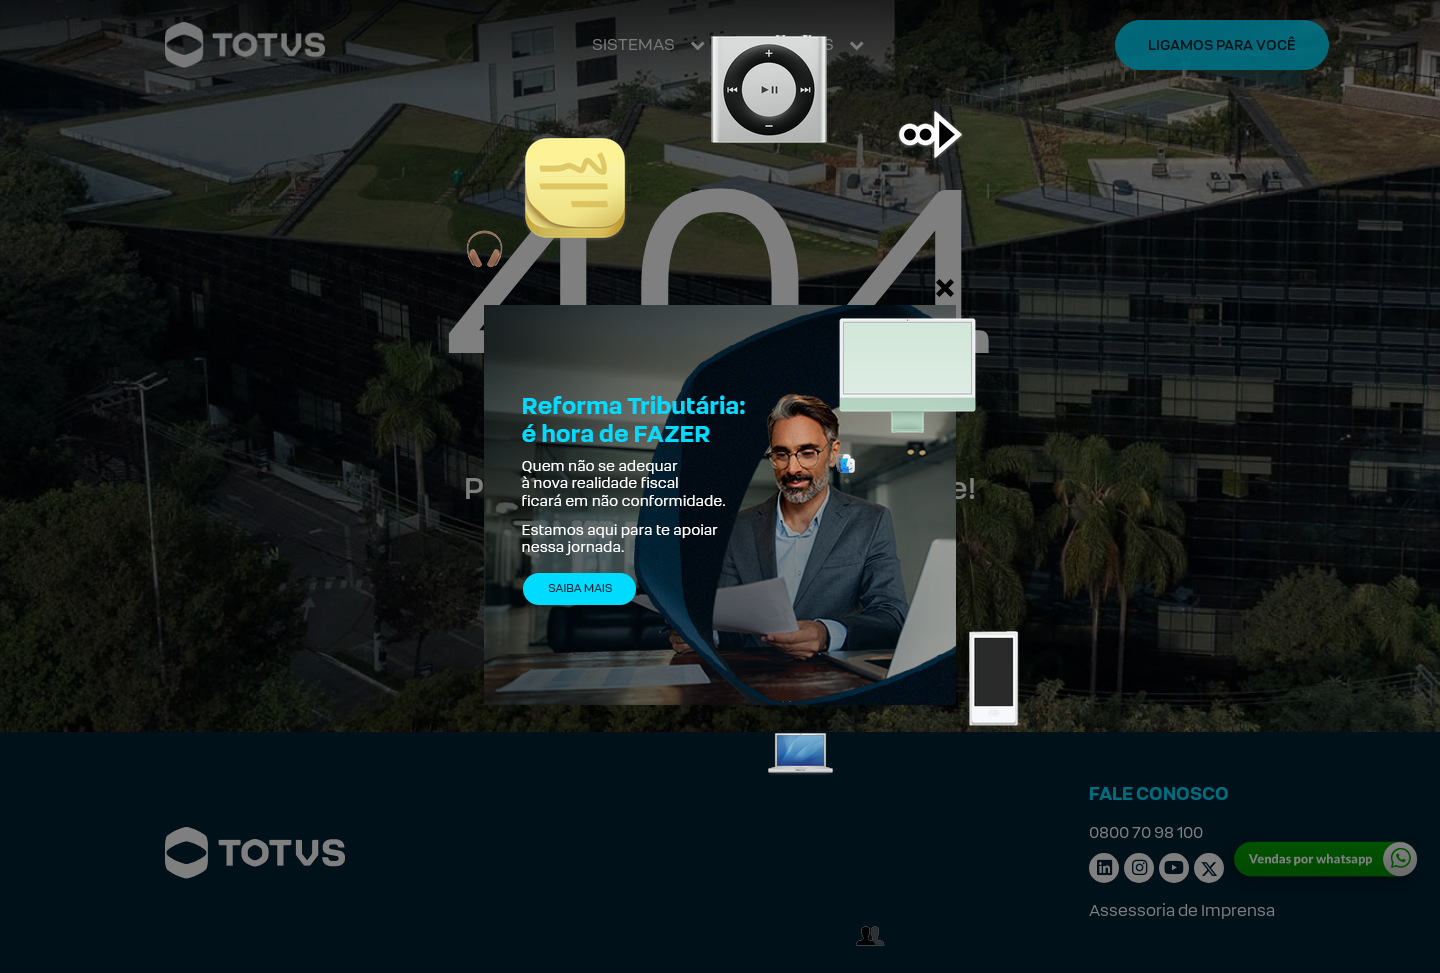  I want to click on open the stickies app for quick notes, so click(575, 188).